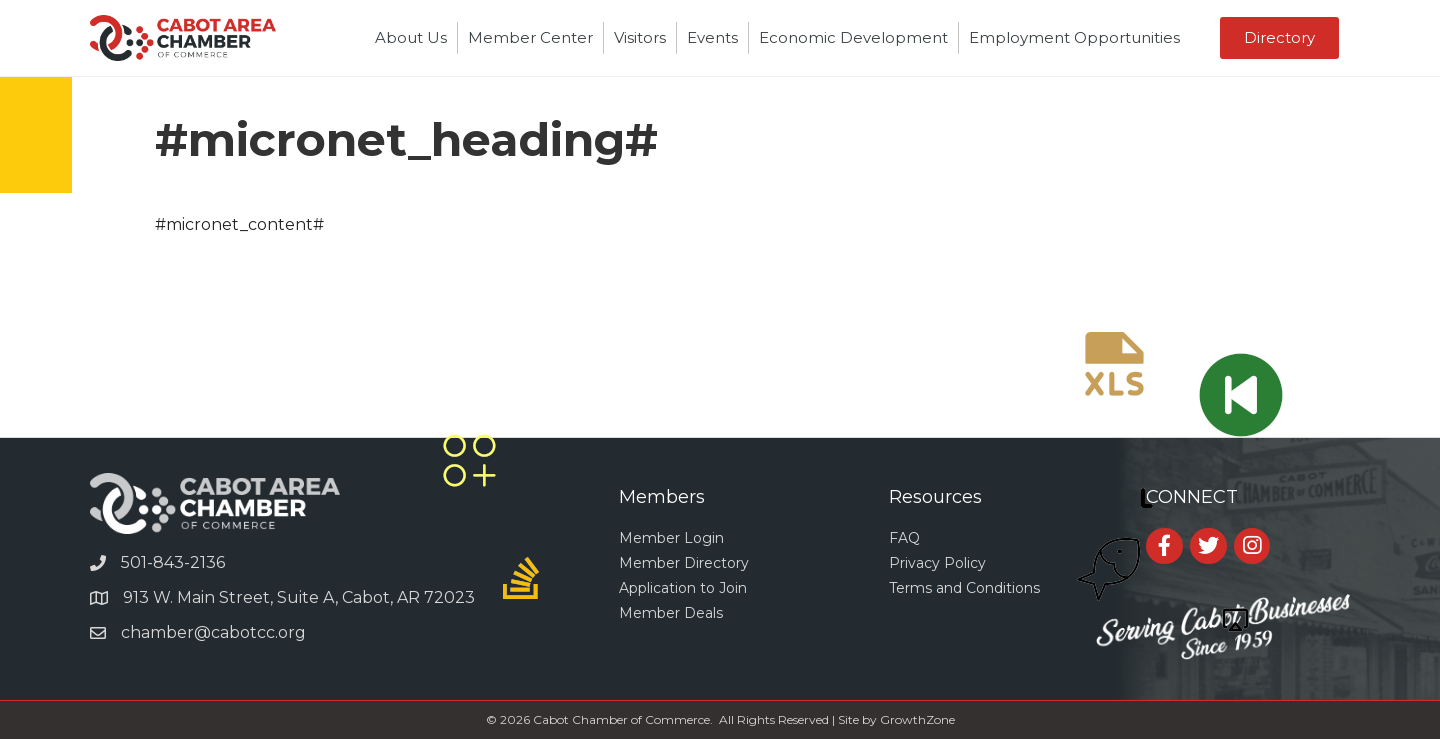 The image size is (1440, 739). Describe the element at coordinates (1241, 395) in the screenshot. I see `skip to previous track` at that location.